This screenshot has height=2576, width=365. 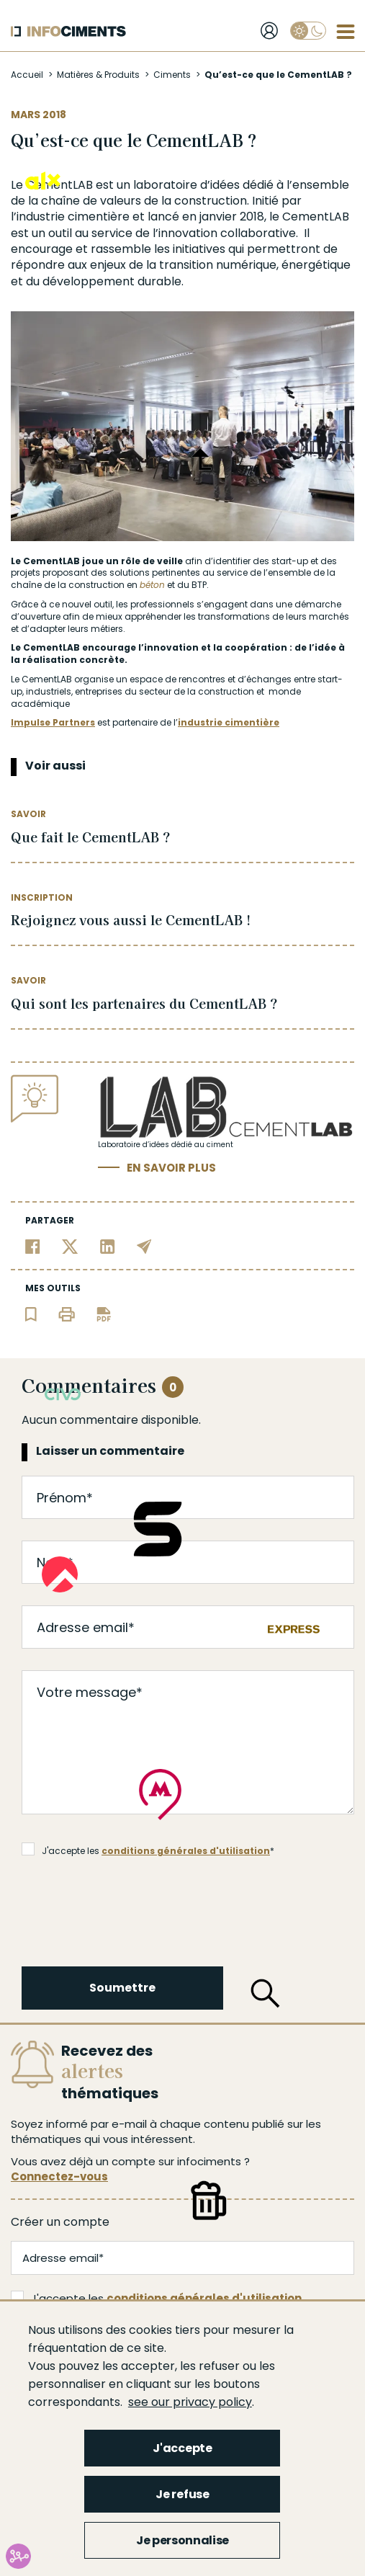 What do you see at coordinates (209, 2201) in the screenshot?
I see `browse nearby bars or pubs` at bounding box center [209, 2201].